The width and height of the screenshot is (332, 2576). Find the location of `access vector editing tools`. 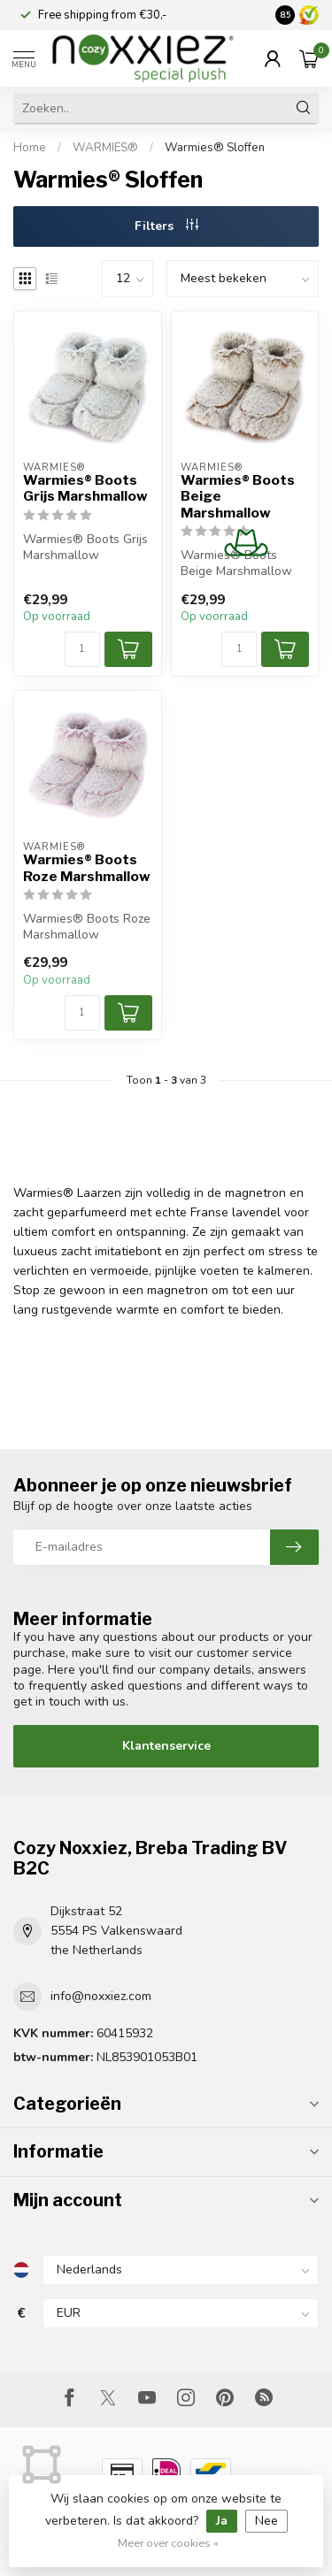

access vector editing tools is located at coordinates (42, 2465).